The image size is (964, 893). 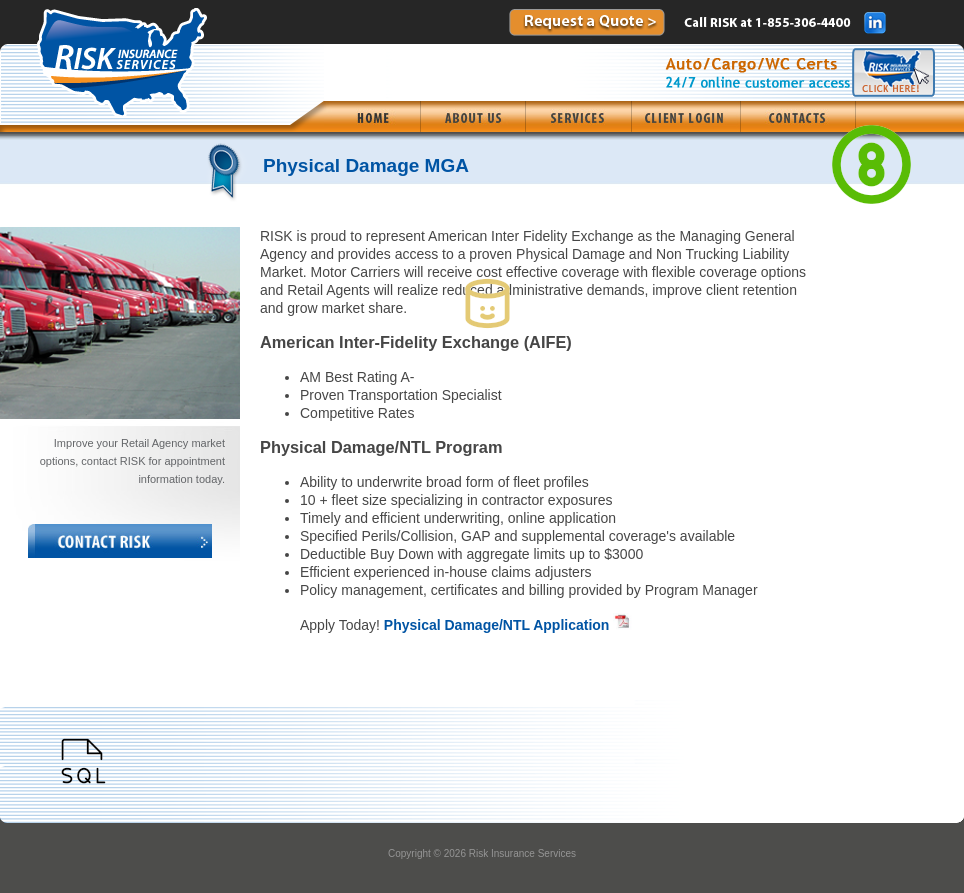 I want to click on open or view an SQL database file, so click(x=82, y=763).